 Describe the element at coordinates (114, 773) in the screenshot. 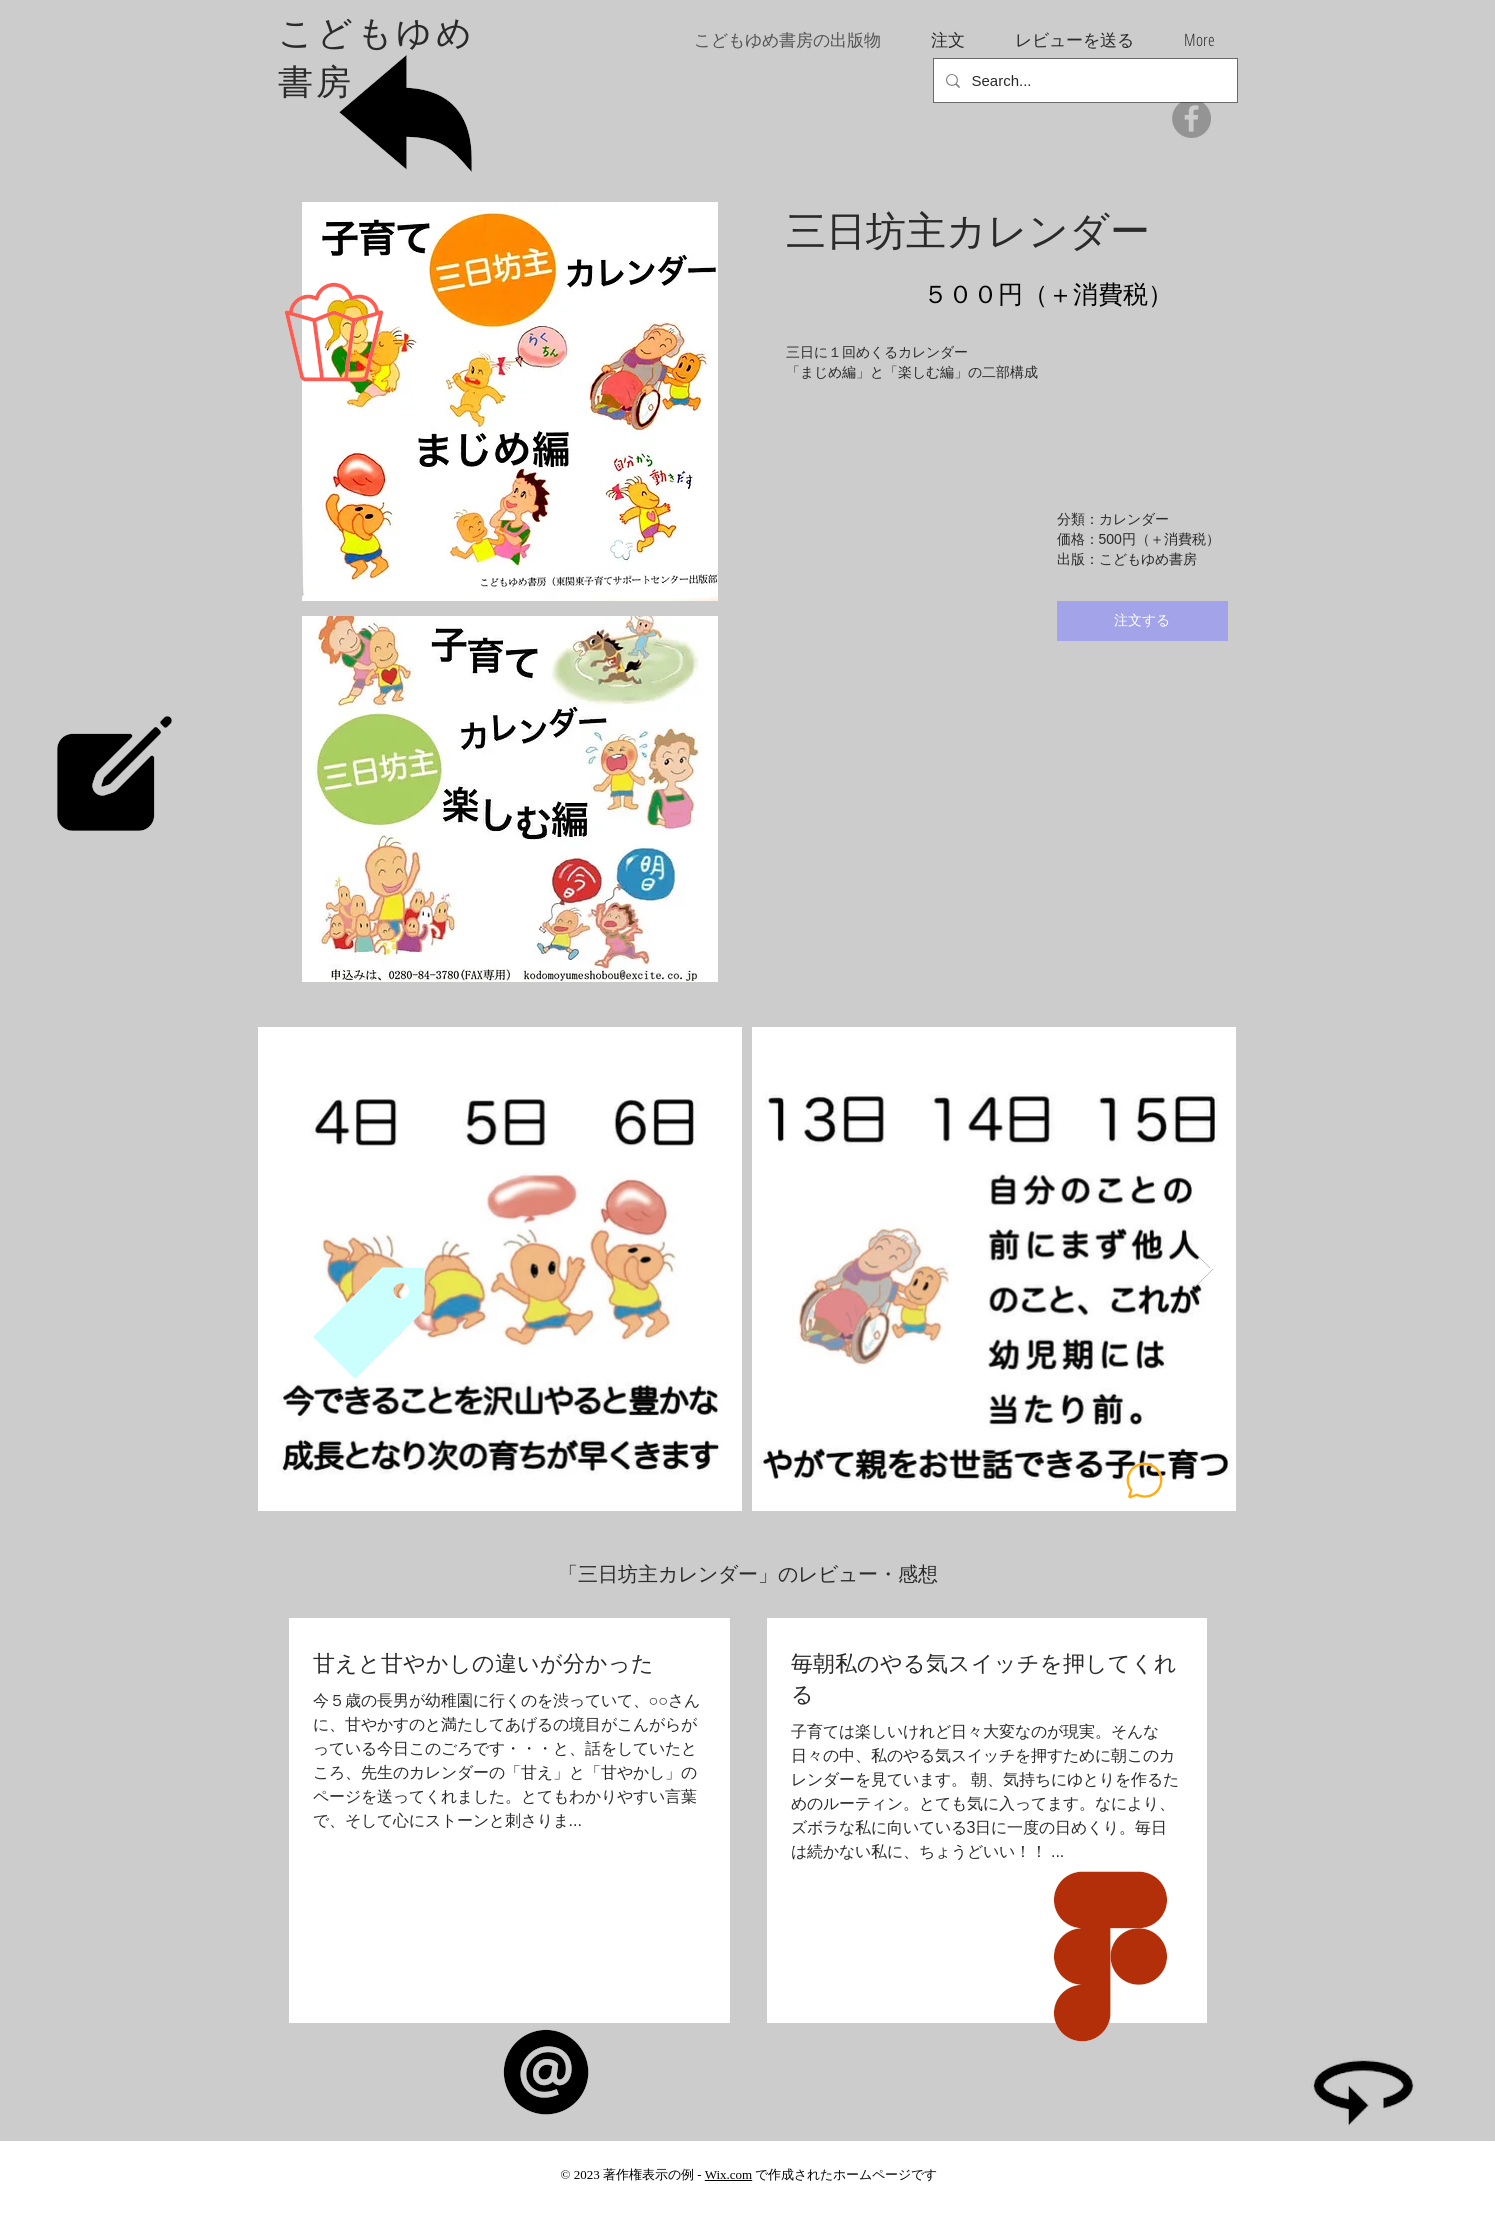

I see `create or compose new content` at that location.